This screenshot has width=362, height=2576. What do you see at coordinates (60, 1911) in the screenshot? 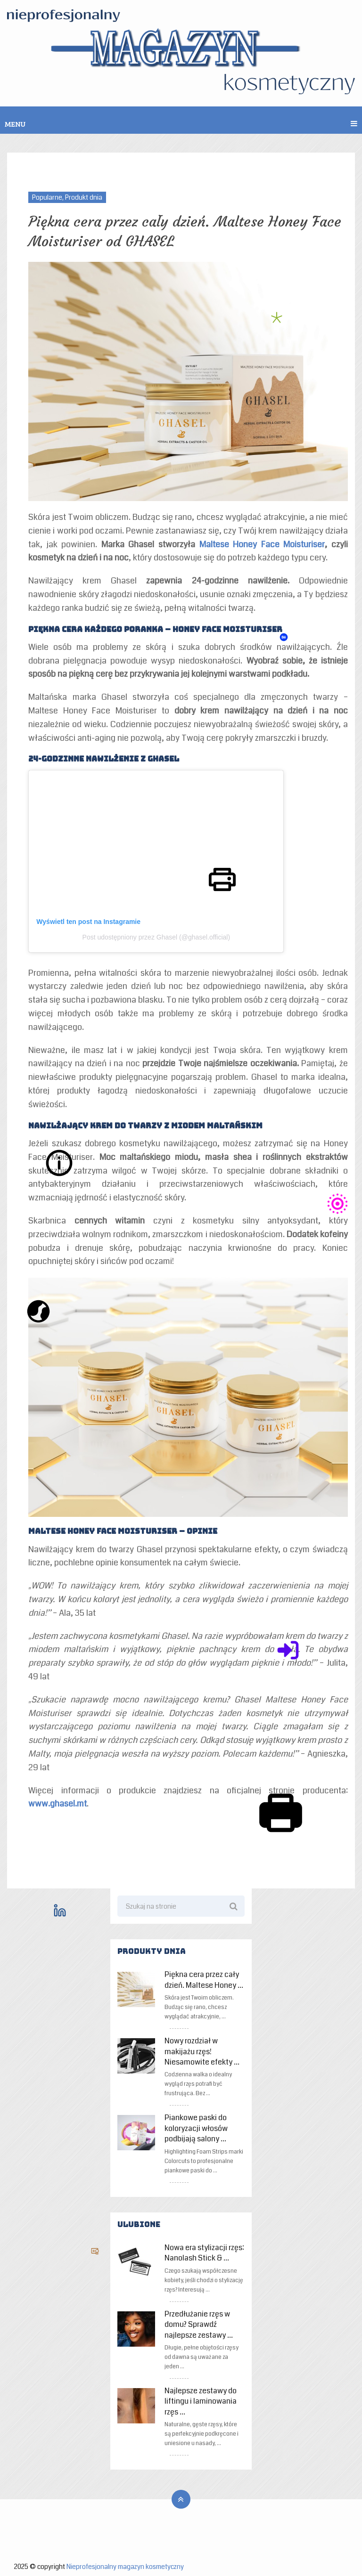
I see `connect with linkedin` at bounding box center [60, 1911].